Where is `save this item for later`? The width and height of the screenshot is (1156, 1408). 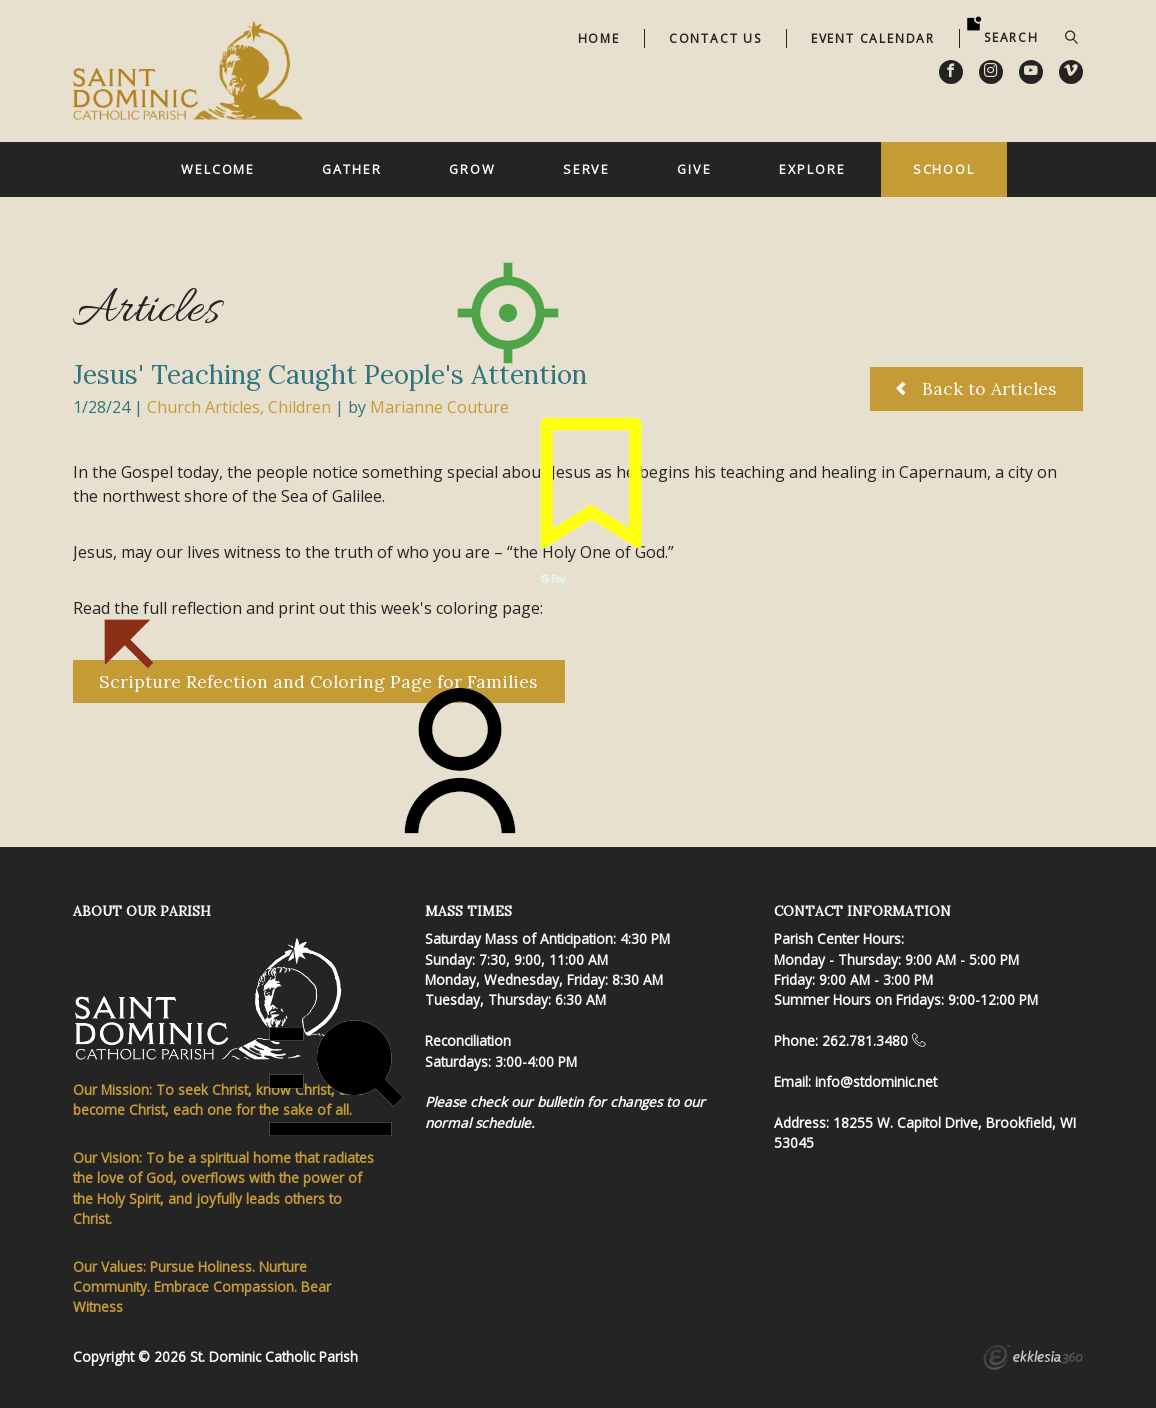
save this item for later is located at coordinates (591, 481).